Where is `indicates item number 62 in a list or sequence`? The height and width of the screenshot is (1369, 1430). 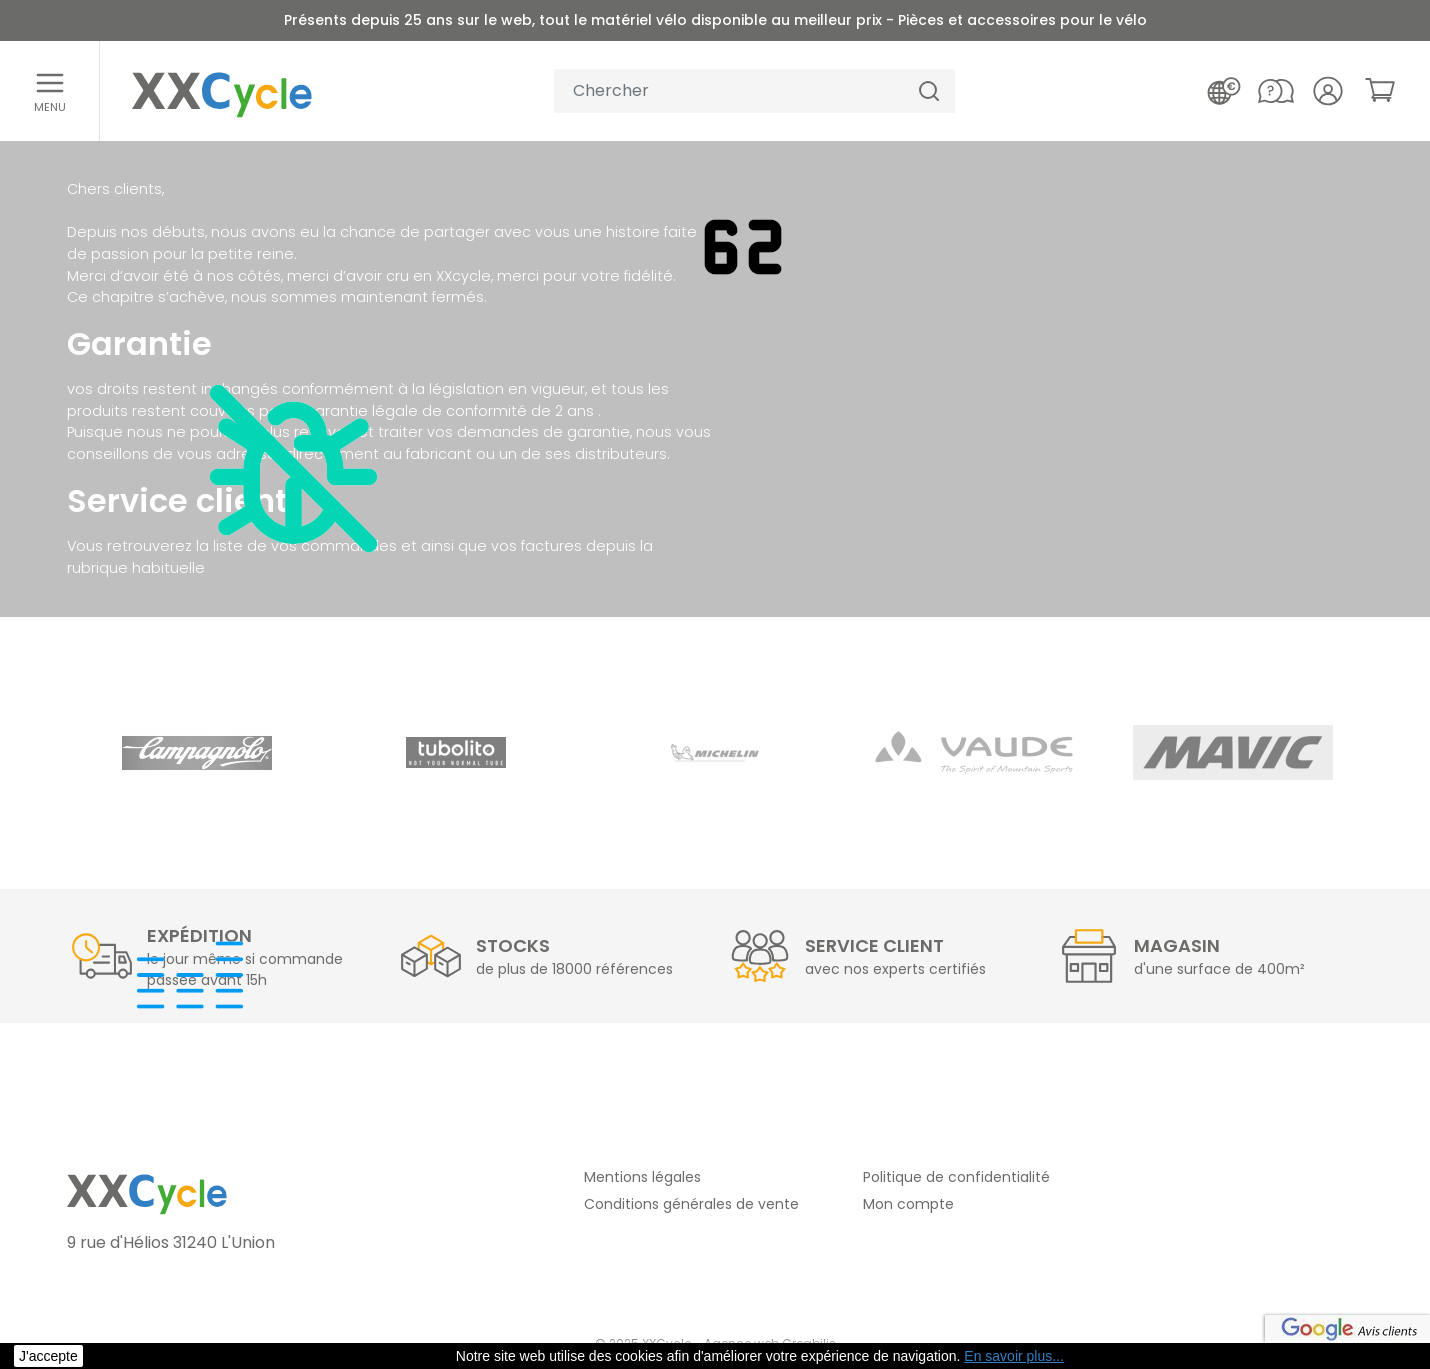
indicates item number 62 in a list or sequence is located at coordinates (743, 247).